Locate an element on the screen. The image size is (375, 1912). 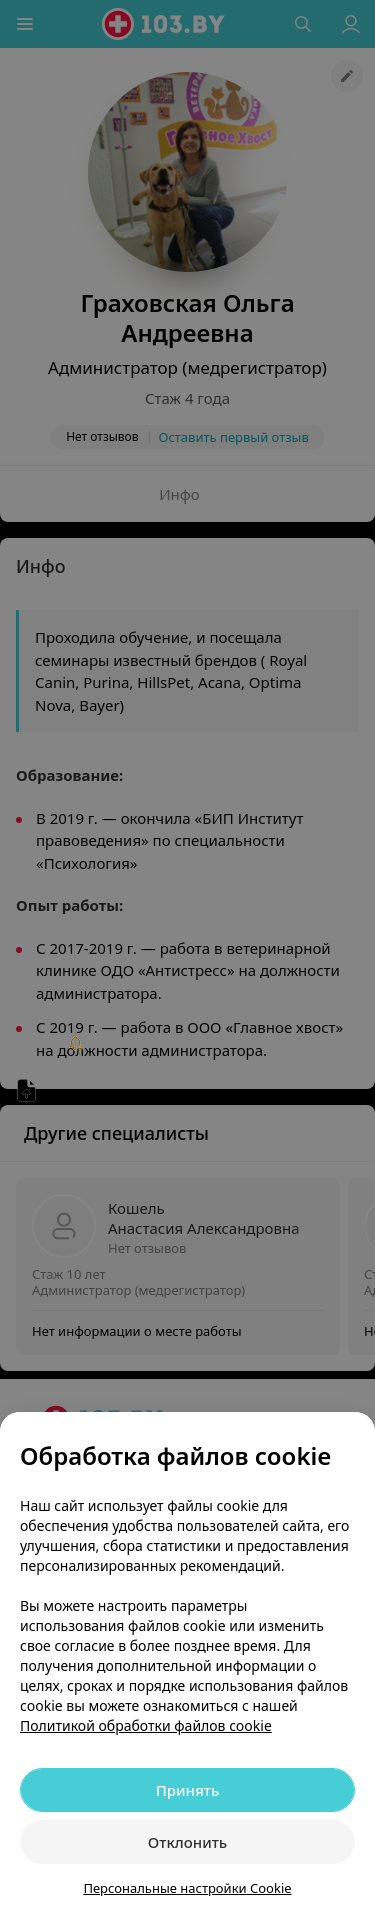
remove or dismiss a notification is located at coordinates (75, 1043).